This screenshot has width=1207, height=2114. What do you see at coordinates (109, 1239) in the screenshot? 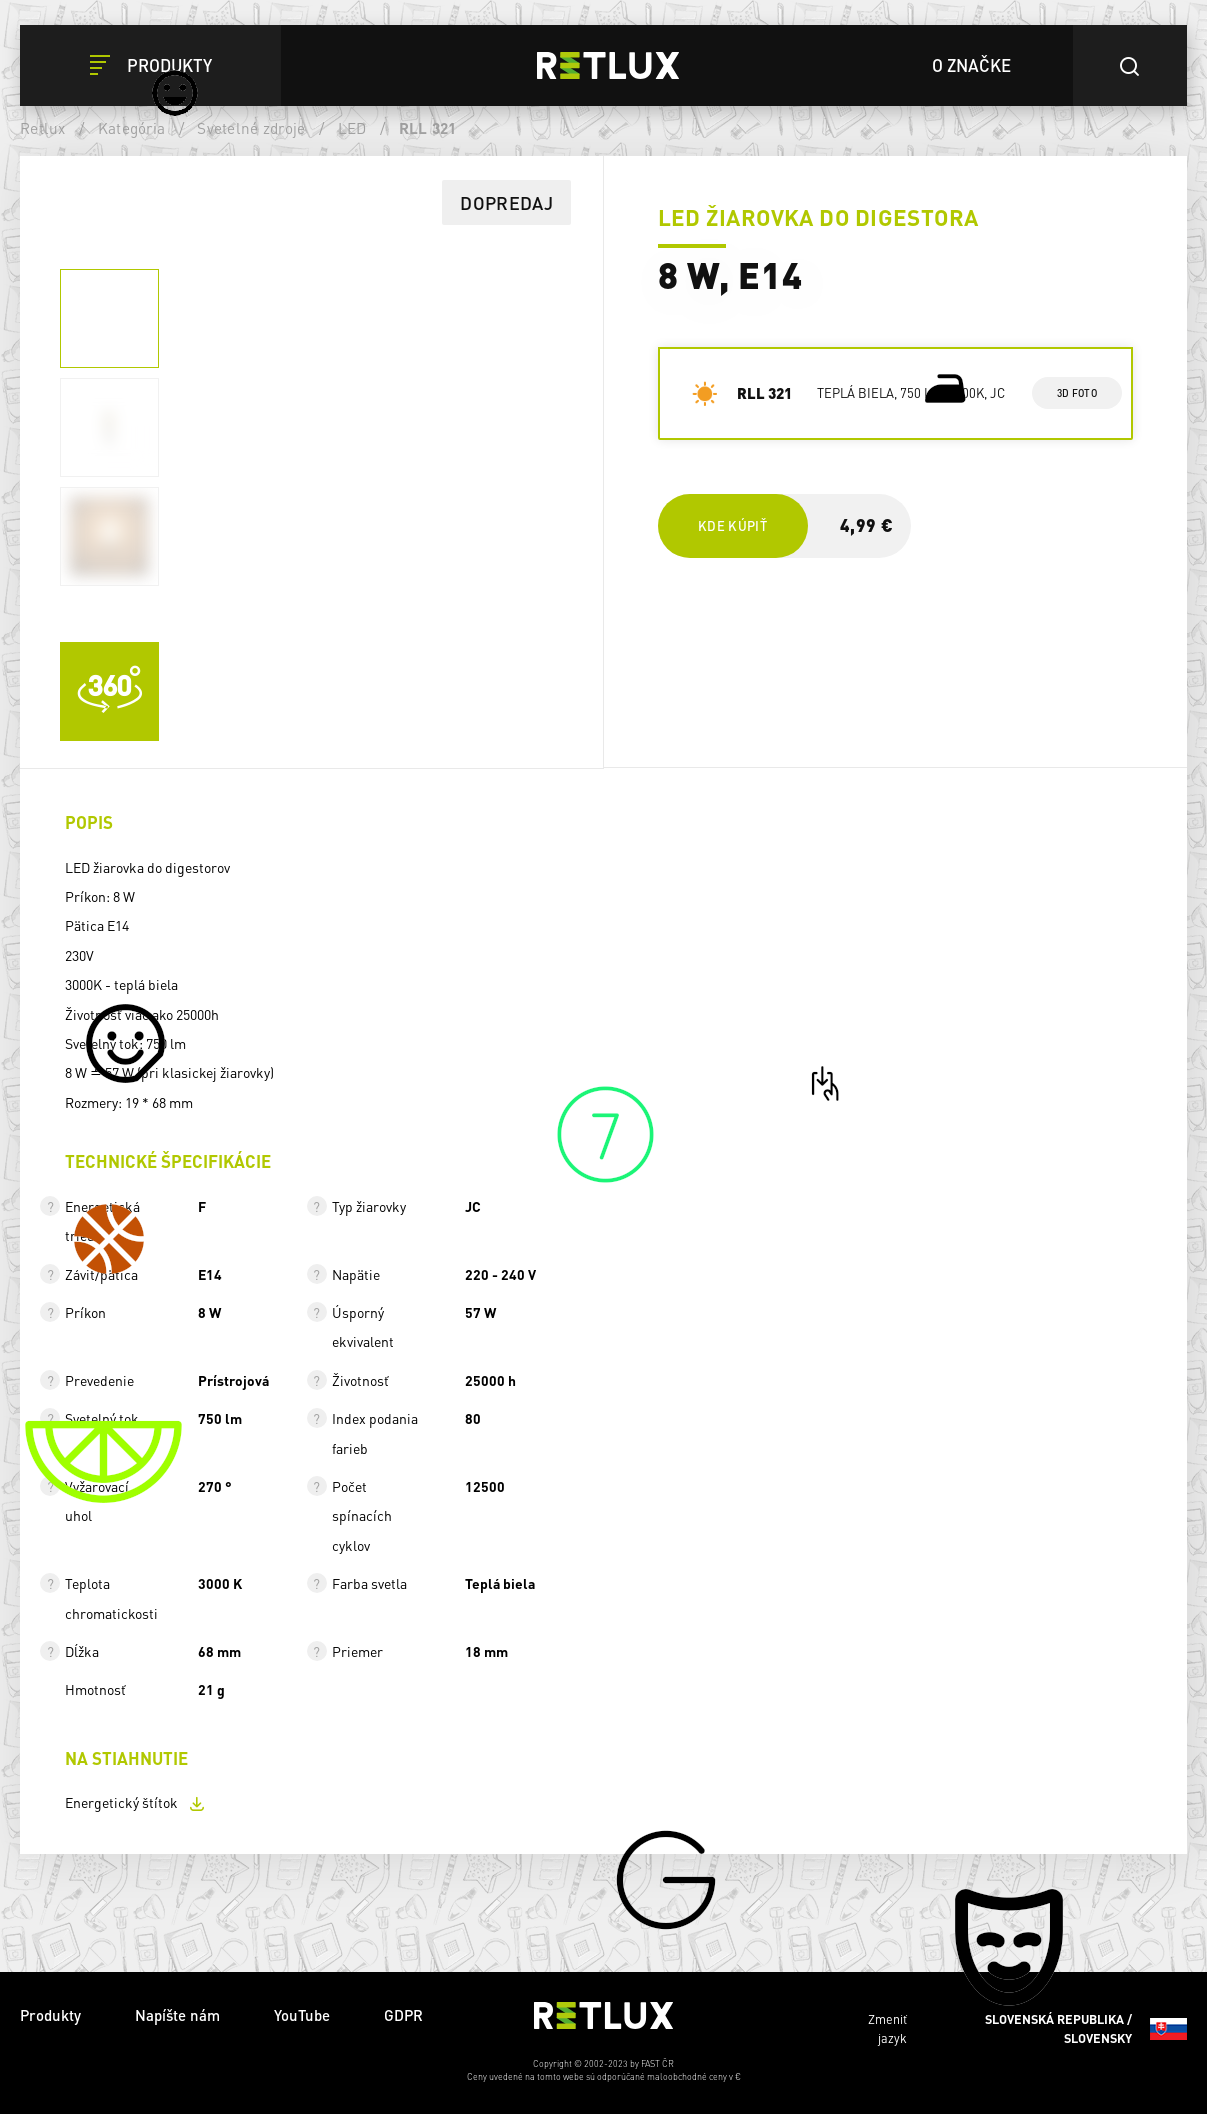
I see `access sports or basketball content` at bounding box center [109, 1239].